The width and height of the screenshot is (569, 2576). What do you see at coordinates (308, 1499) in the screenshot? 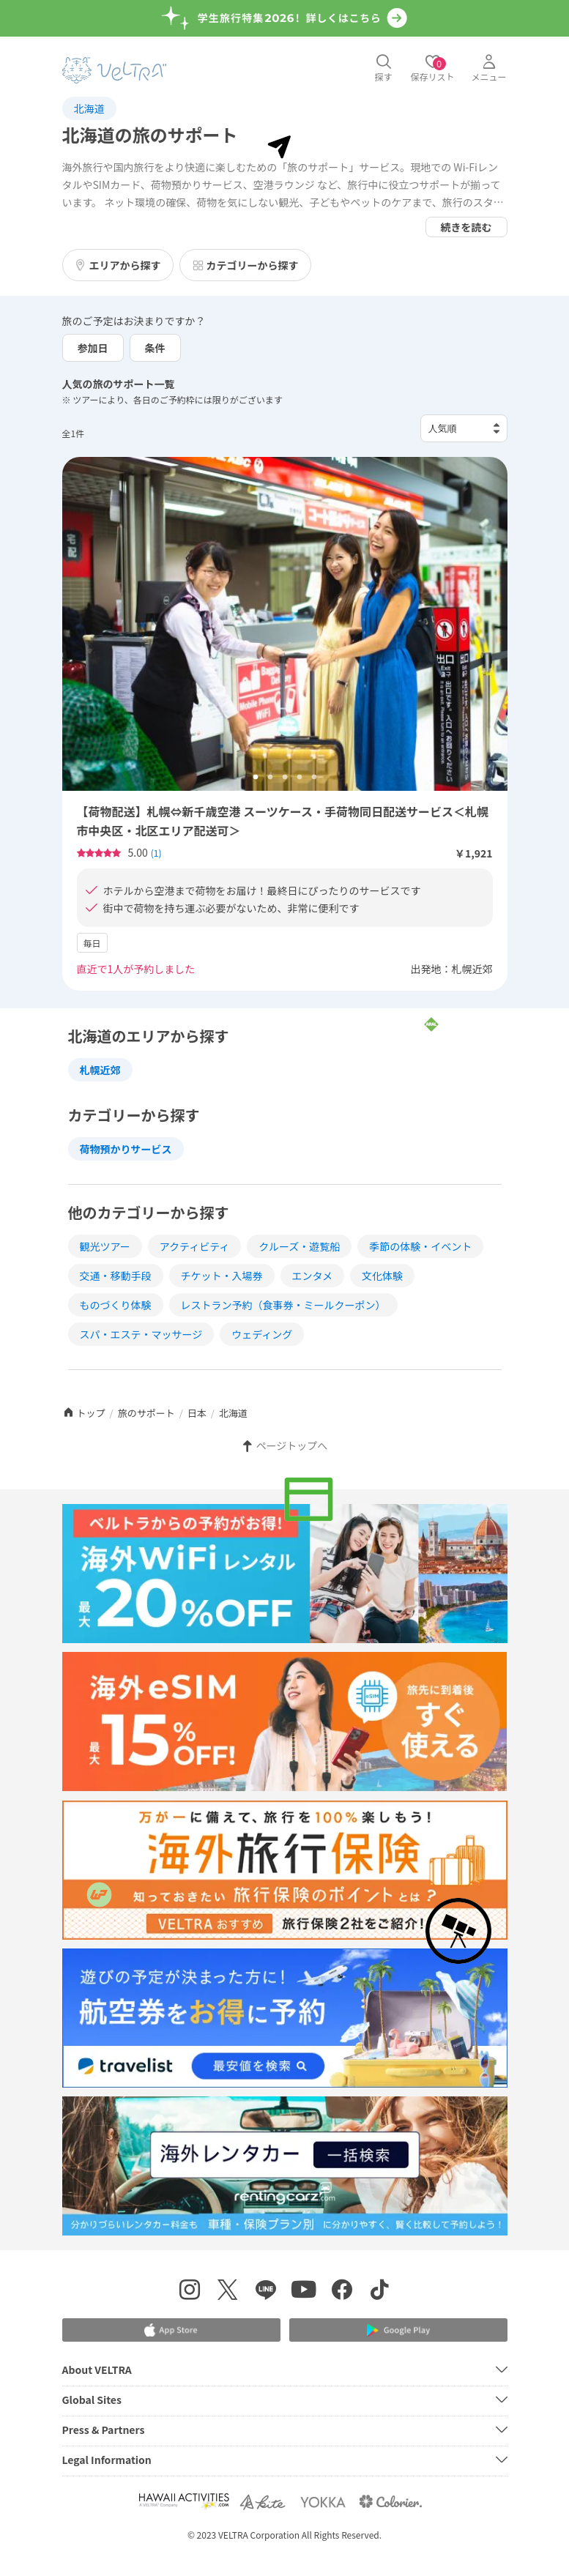
I see `switch to top panel layout` at bounding box center [308, 1499].